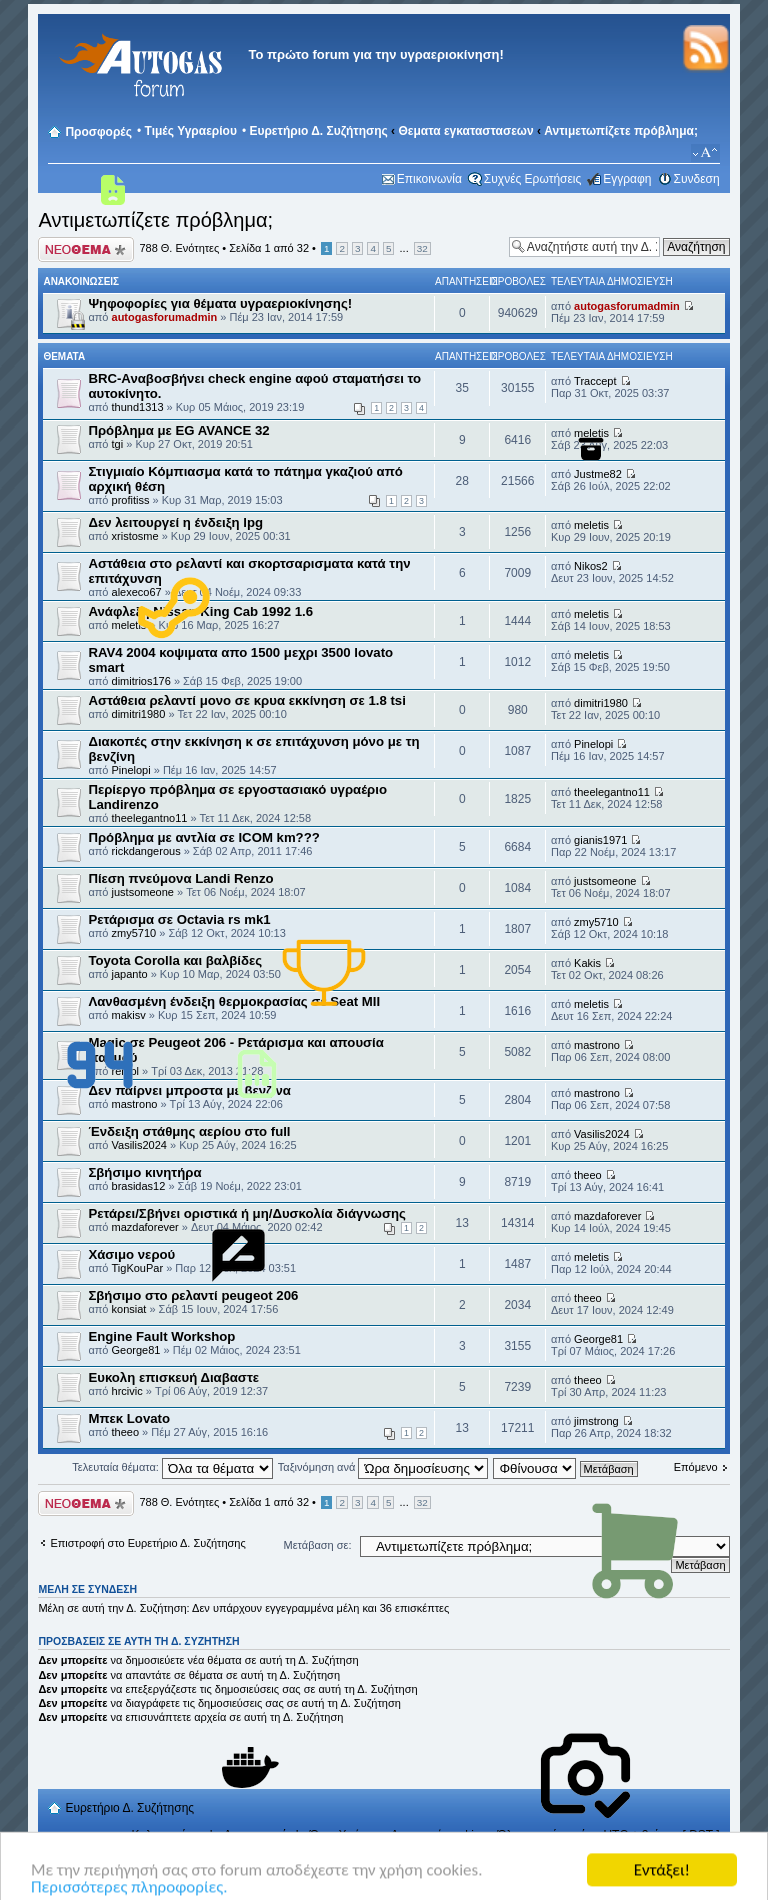  Describe the element at coordinates (100, 1065) in the screenshot. I see `indicates item number 94 in a list or sequence` at that location.